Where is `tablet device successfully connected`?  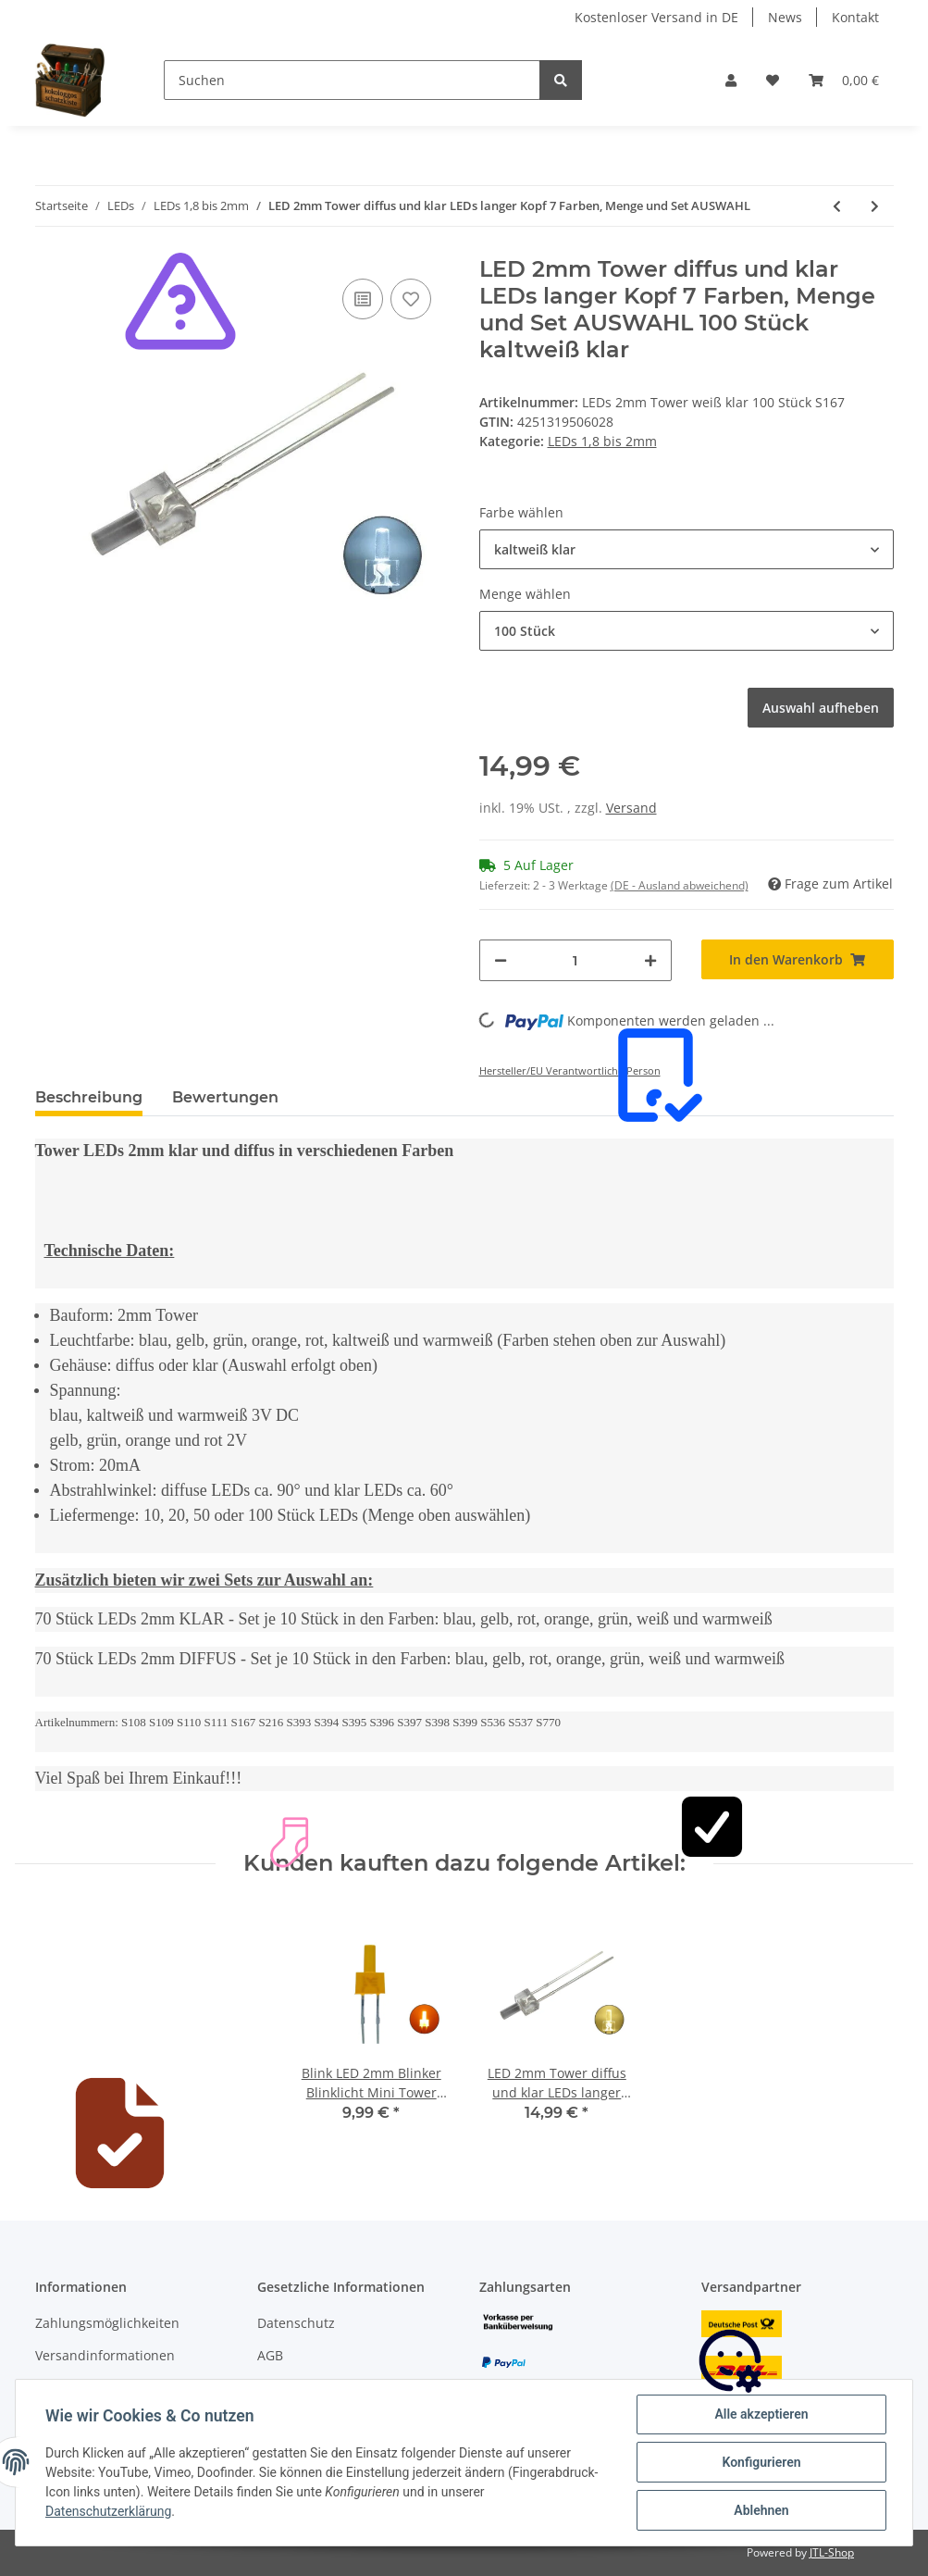
tablet device successfully connected is located at coordinates (655, 1075).